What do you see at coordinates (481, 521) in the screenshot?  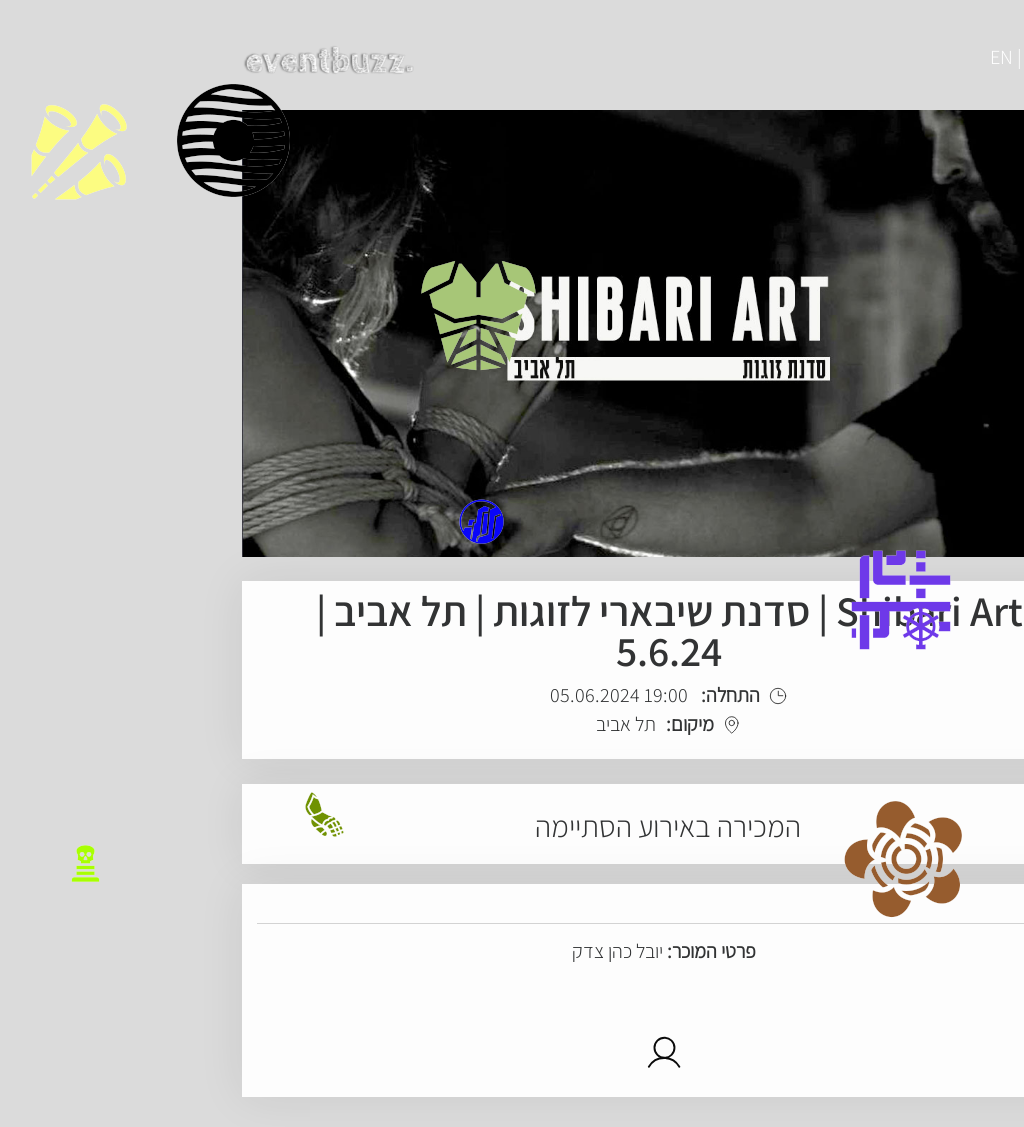 I see `navigate to rocky terrain or mountain area in game` at bounding box center [481, 521].